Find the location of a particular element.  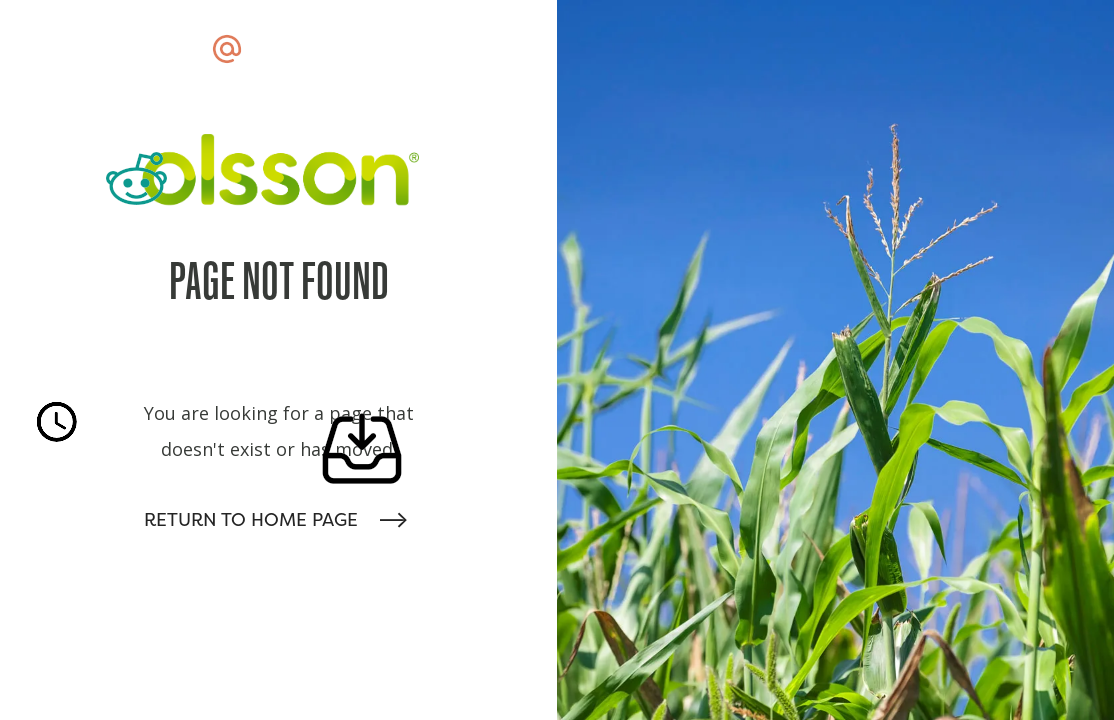

download message to inbox is located at coordinates (362, 450).